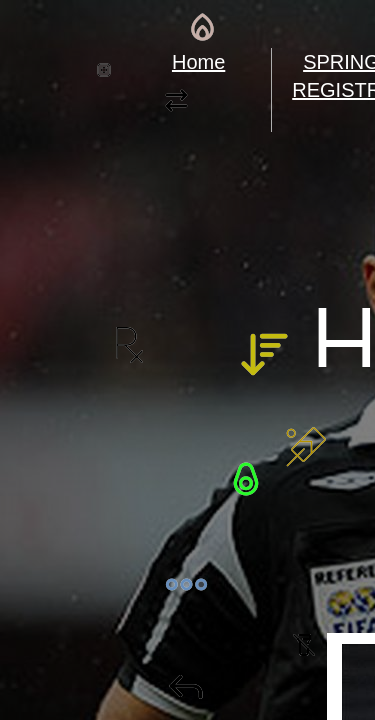  Describe the element at coordinates (128, 345) in the screenshot. I see `view prescription details` at that location.